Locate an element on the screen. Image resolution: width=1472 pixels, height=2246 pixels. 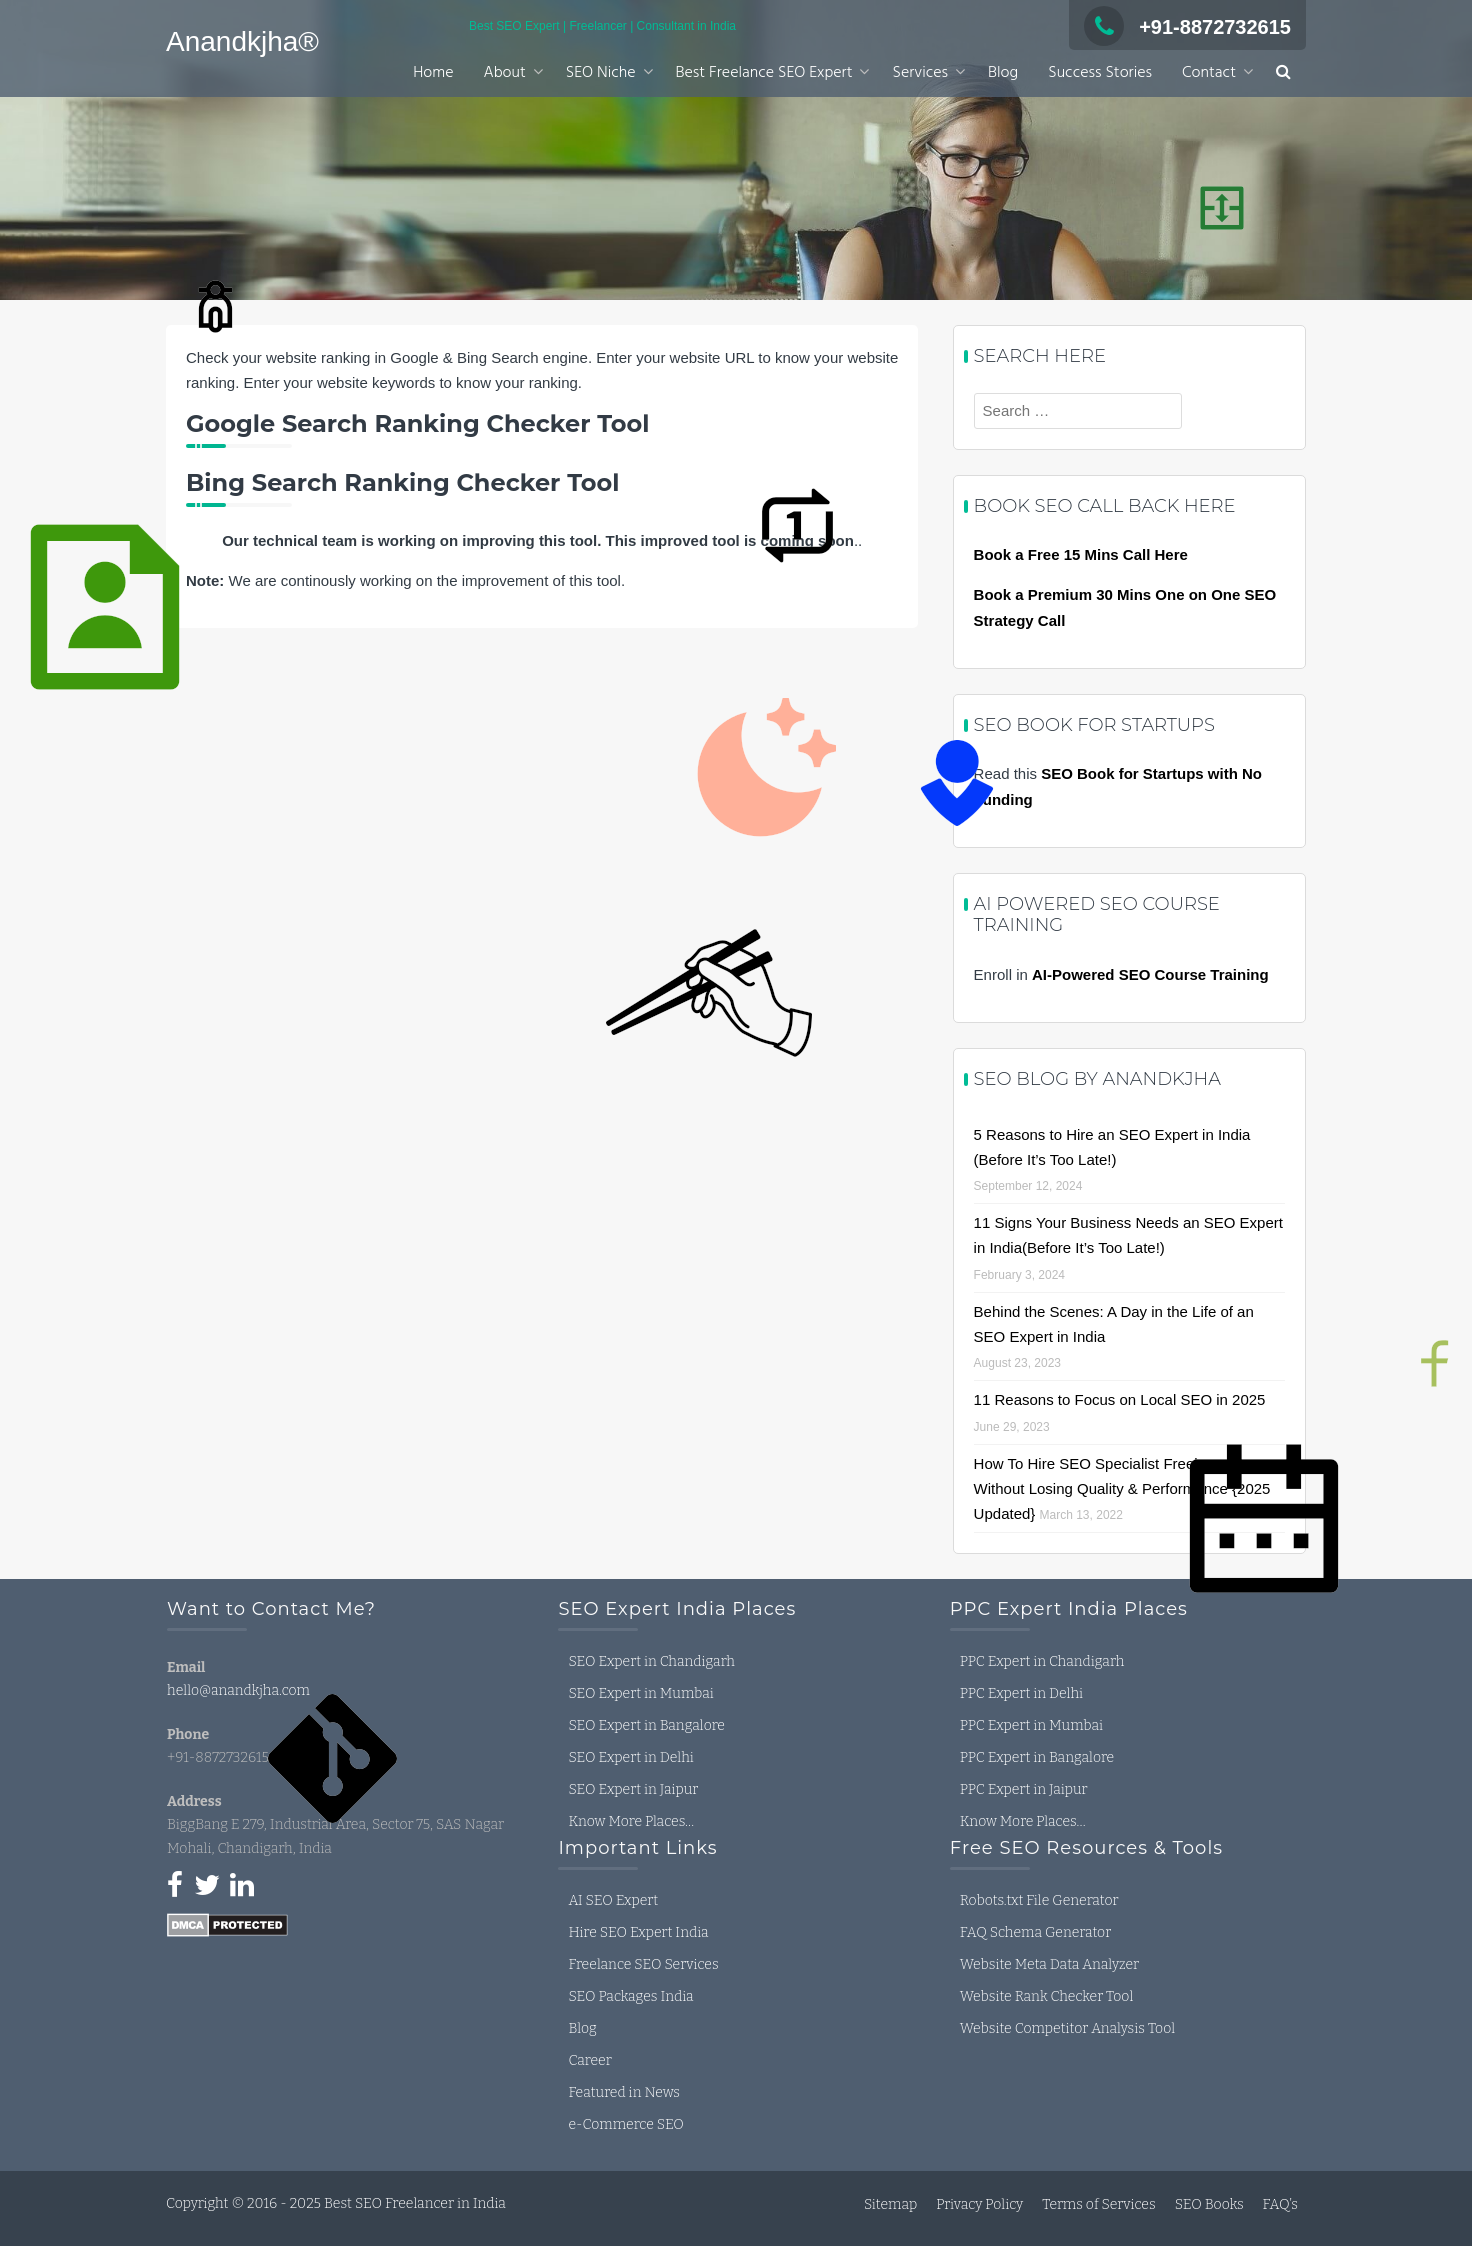
repeat the current track is located at coordinates (797, 525).